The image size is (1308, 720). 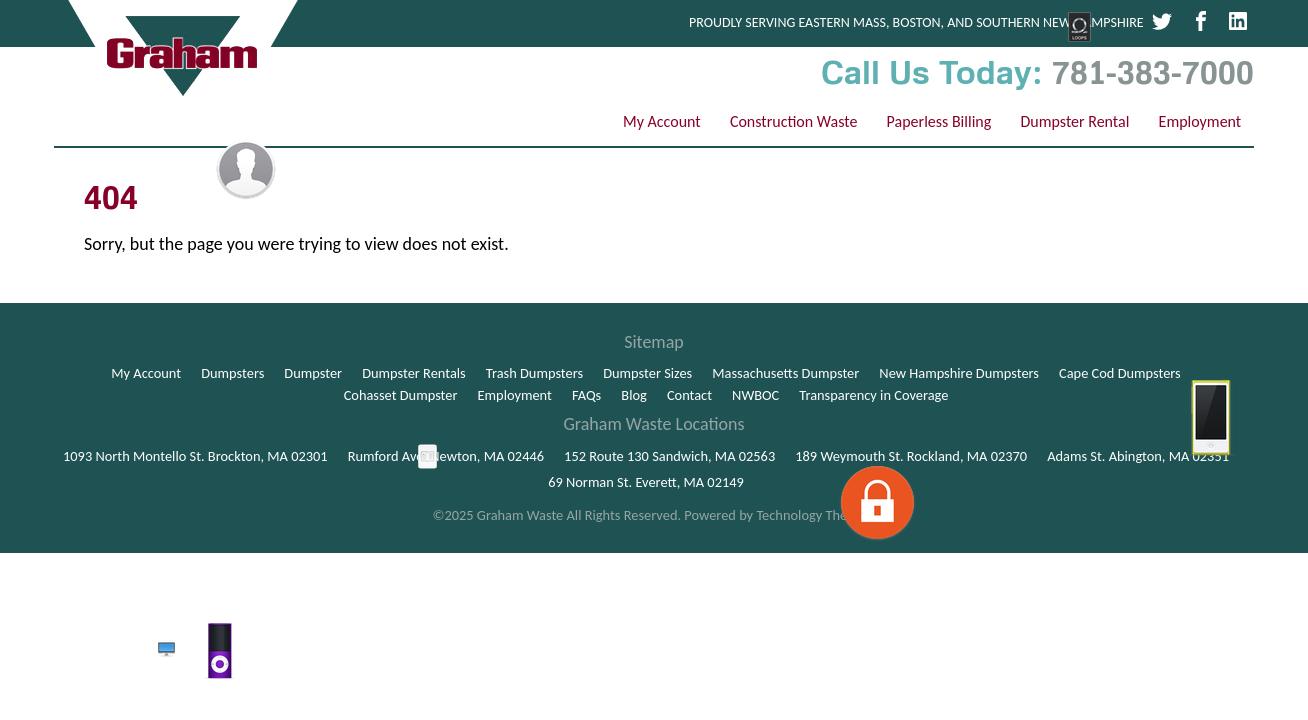 I want to click on manage Apple Loops storage in GarageBand, so click(x=1079, y=27).